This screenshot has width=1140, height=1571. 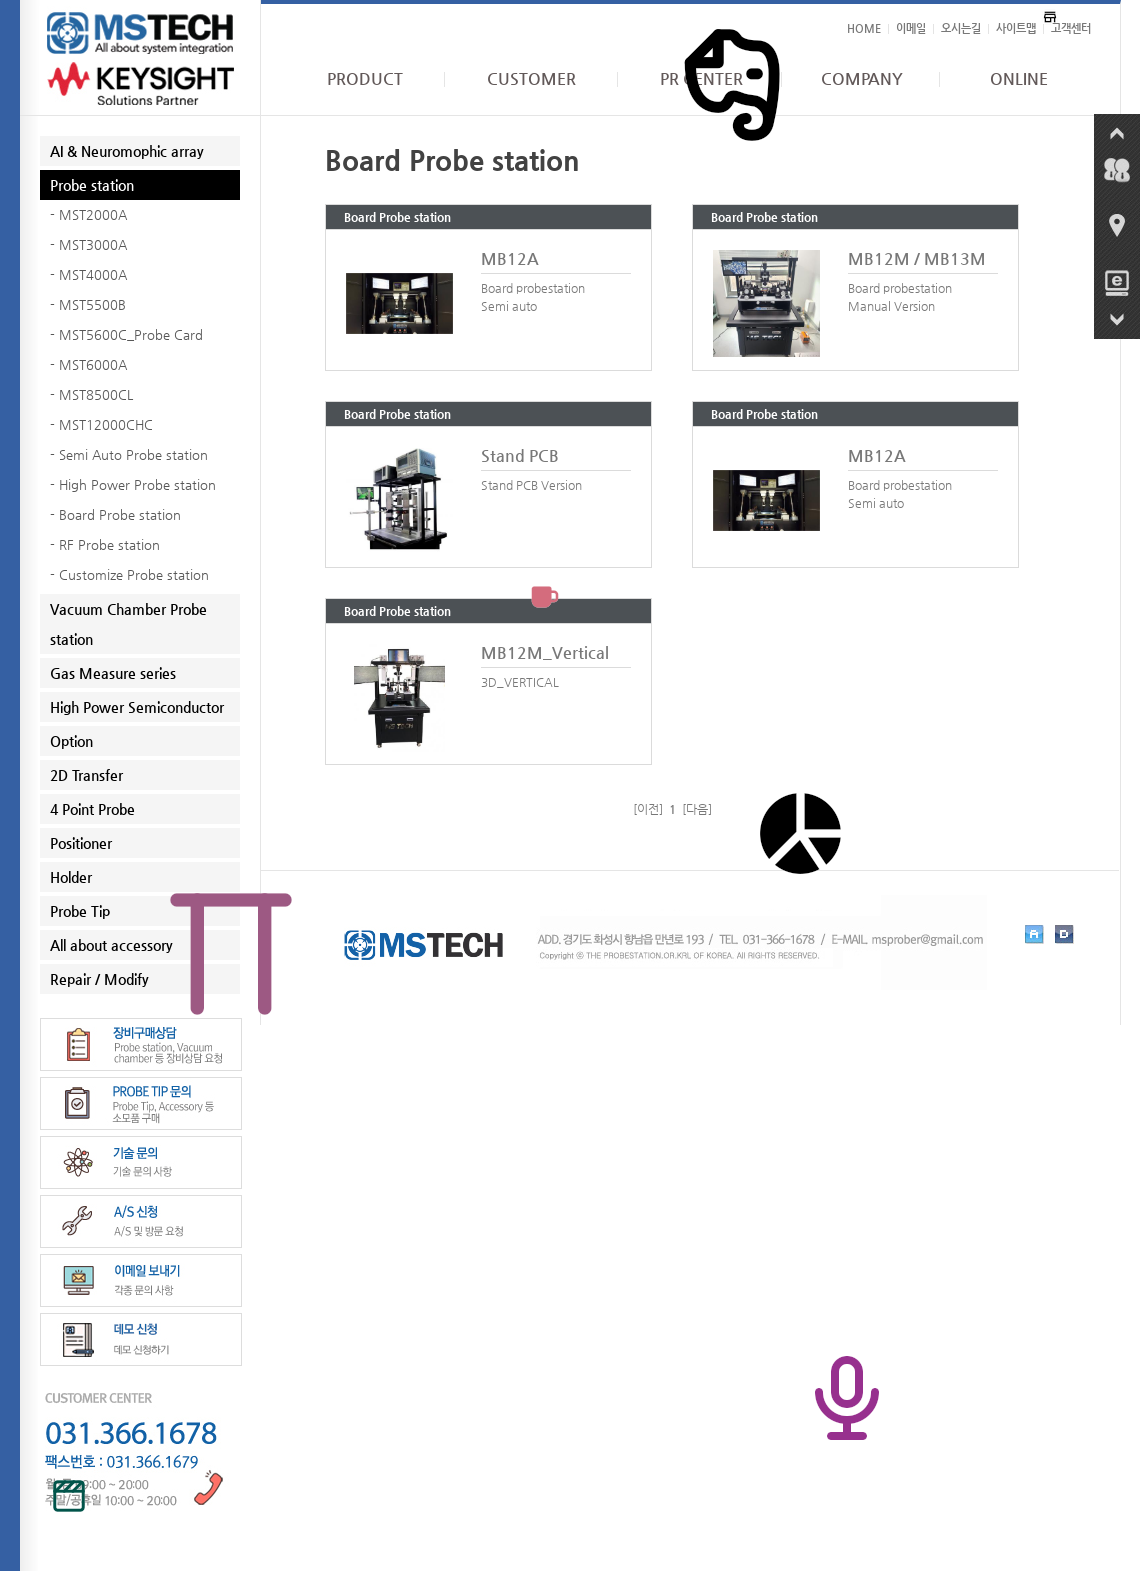 What do you see at coordinates (1050, 17) in the screenshot?
I see `browse or open the store` at bounding box center [1050, 17].